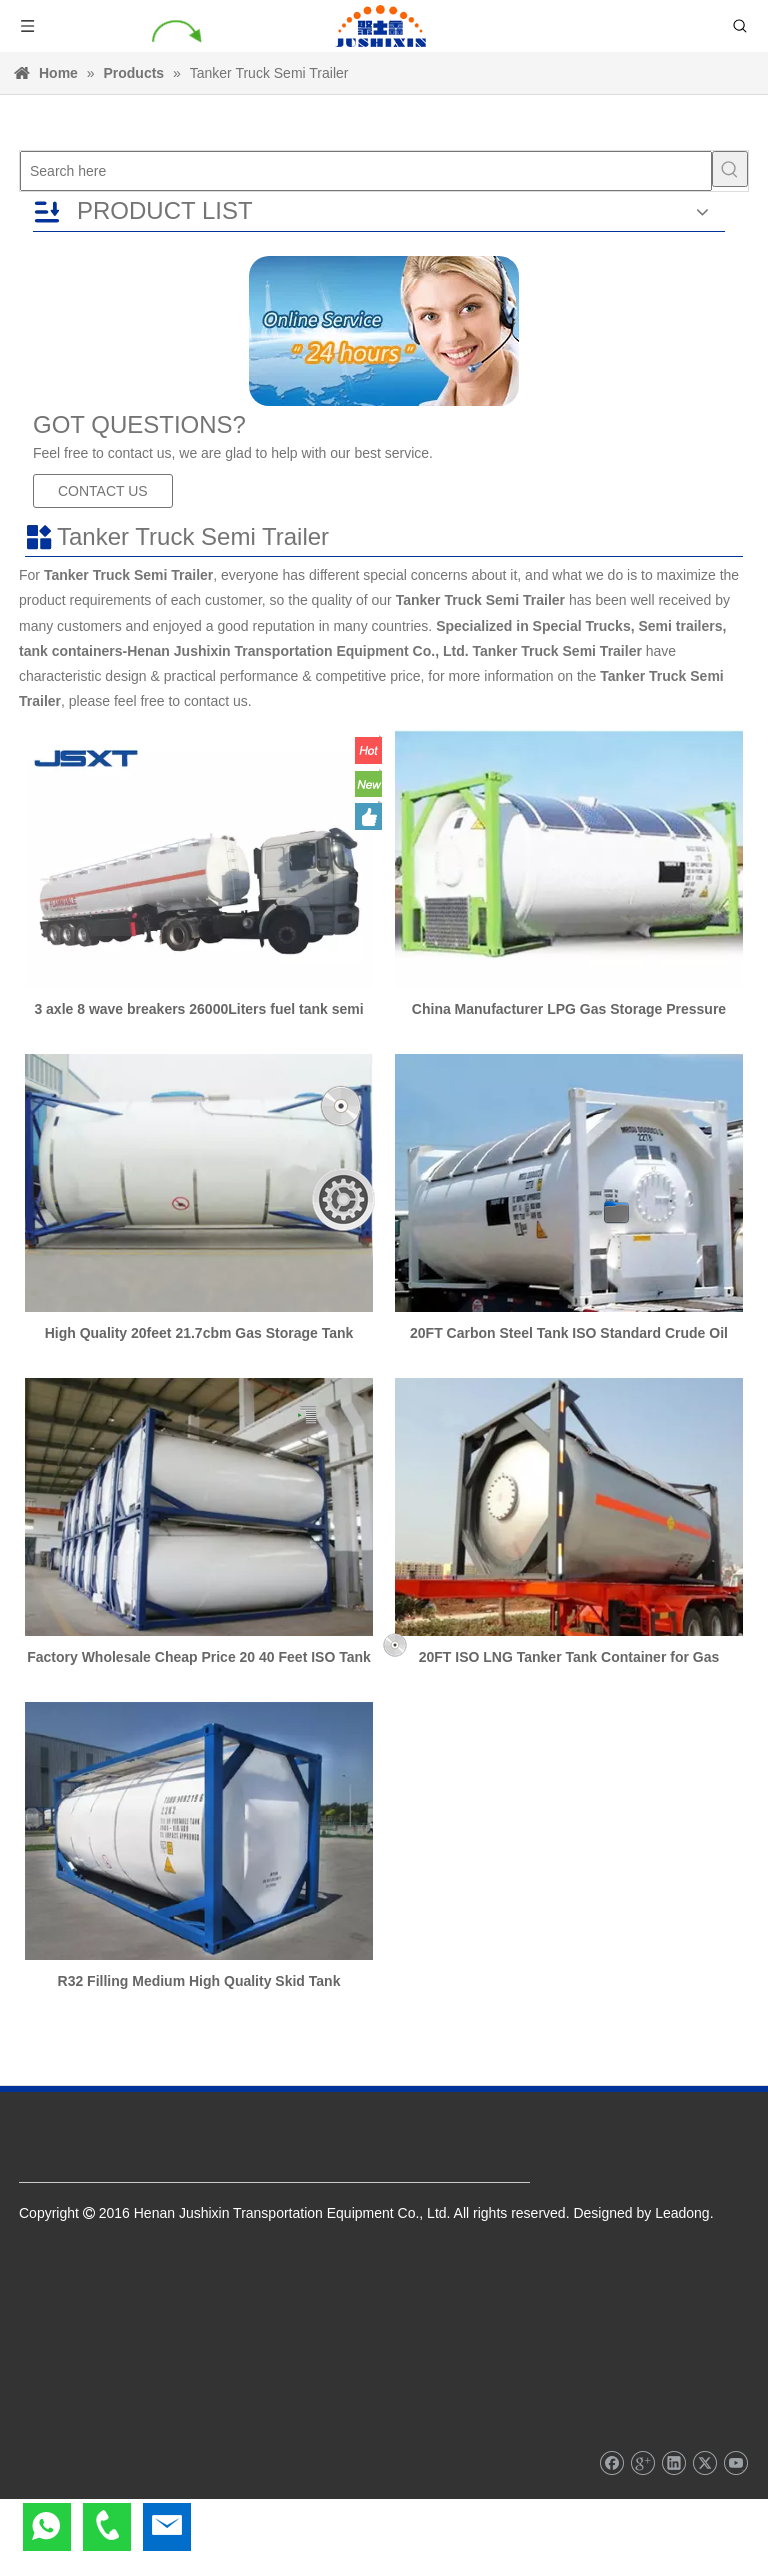  I want to click on indicates a blank DVD-R disc ready for burning, so click(341, 1106).